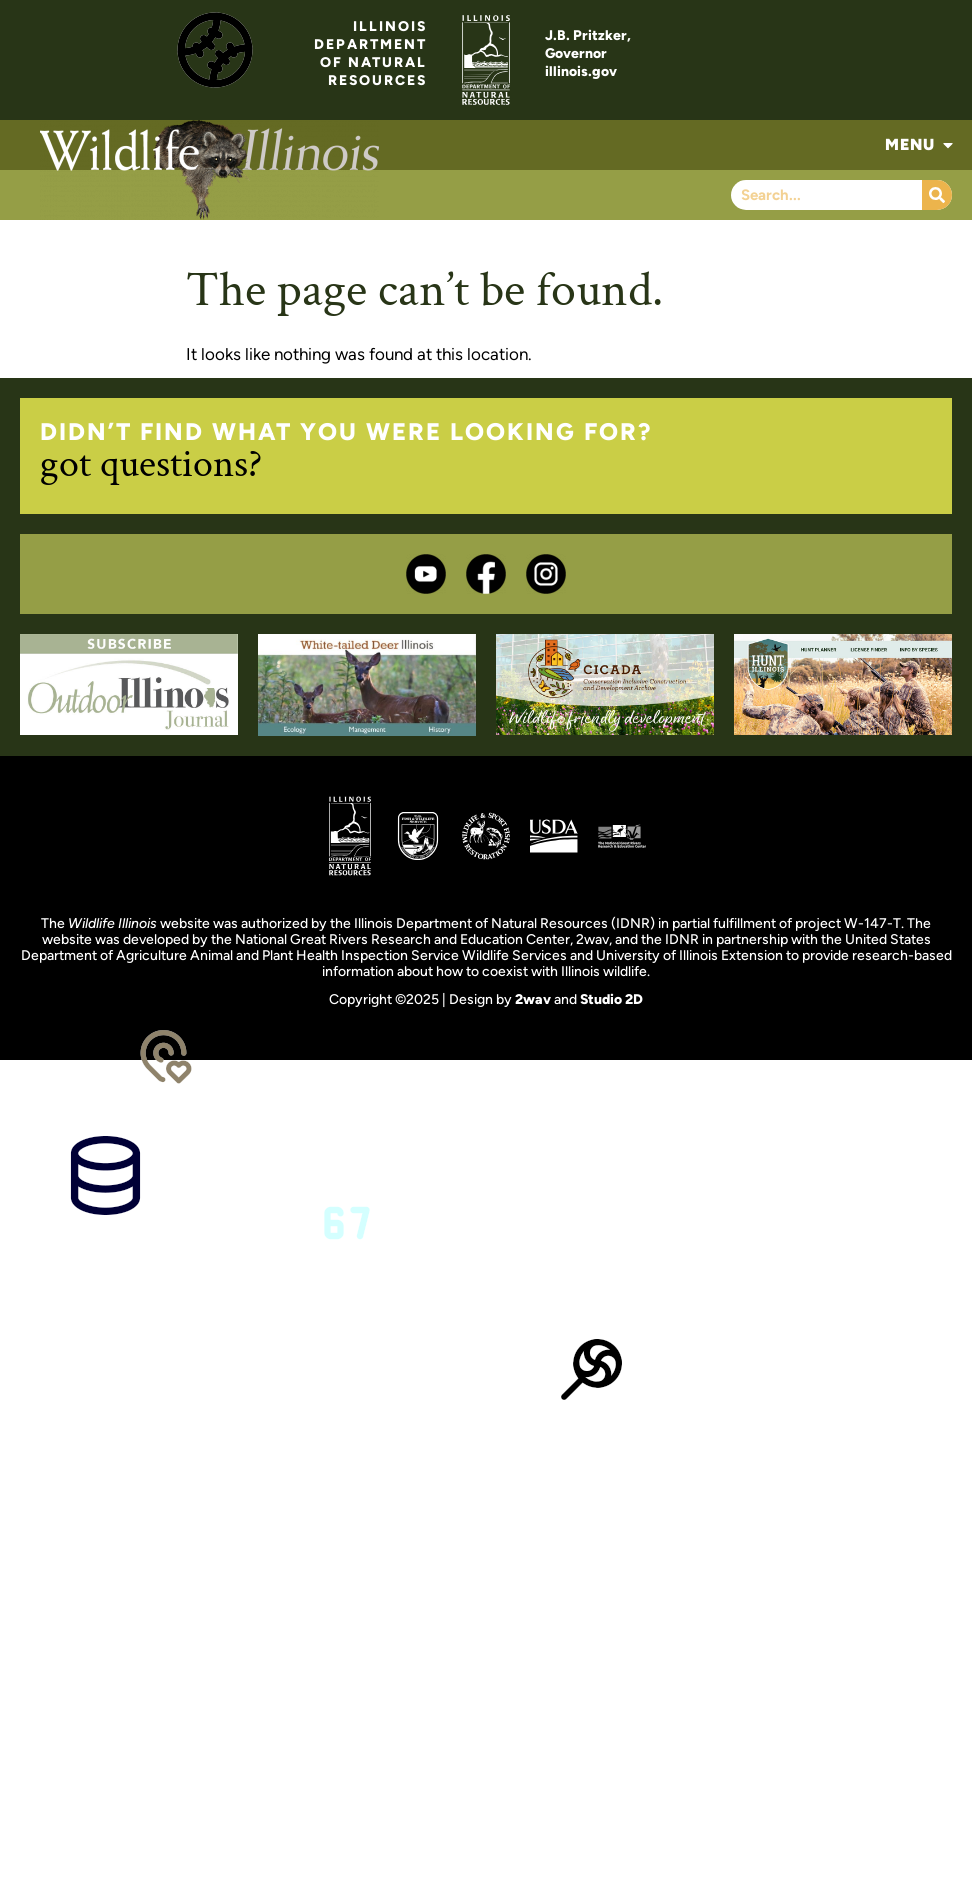 The width and height of the screenshot is (972, 1887). Describe the element at coordinates (347, 1223) in the screenshot. I see `displays the number 67 as a label or identifier` at that location.